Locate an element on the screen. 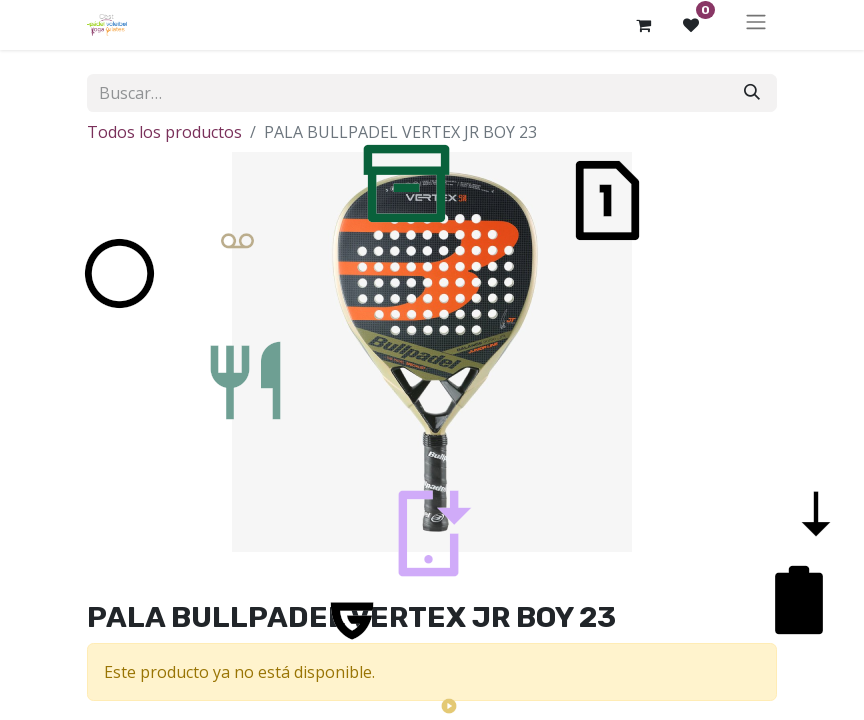 The height and width of the screenshot is (720, 864). open the Guilded app is located at coordinates (352, 621).